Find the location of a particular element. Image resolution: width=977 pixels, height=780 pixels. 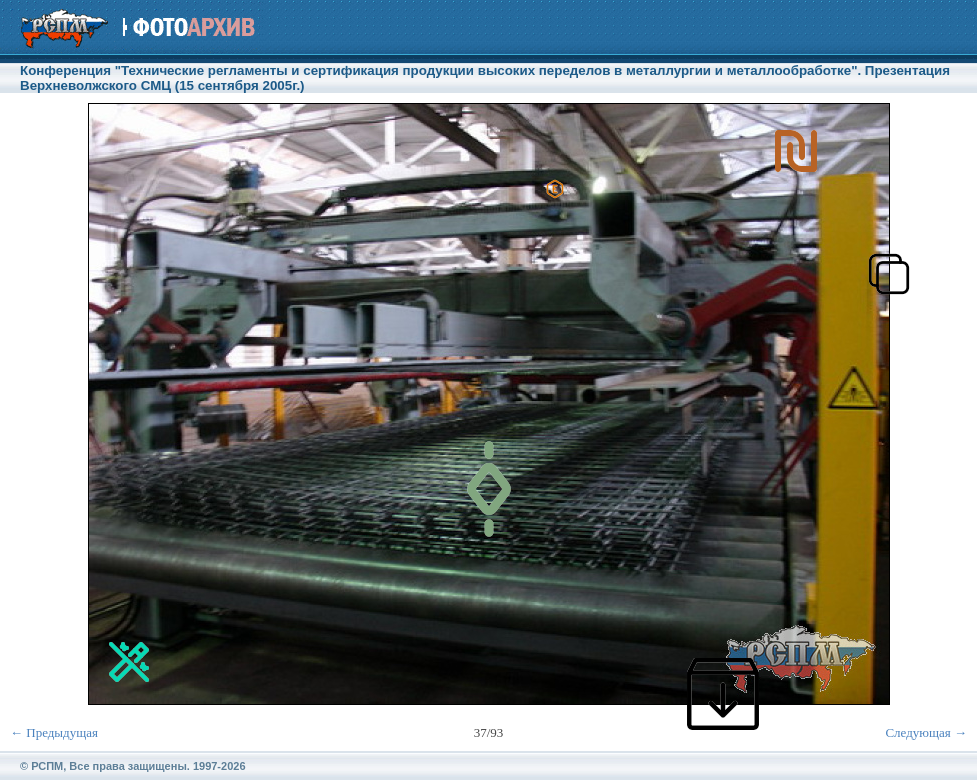

view prices in Israeli shekels is located at coordinates (796, 151).